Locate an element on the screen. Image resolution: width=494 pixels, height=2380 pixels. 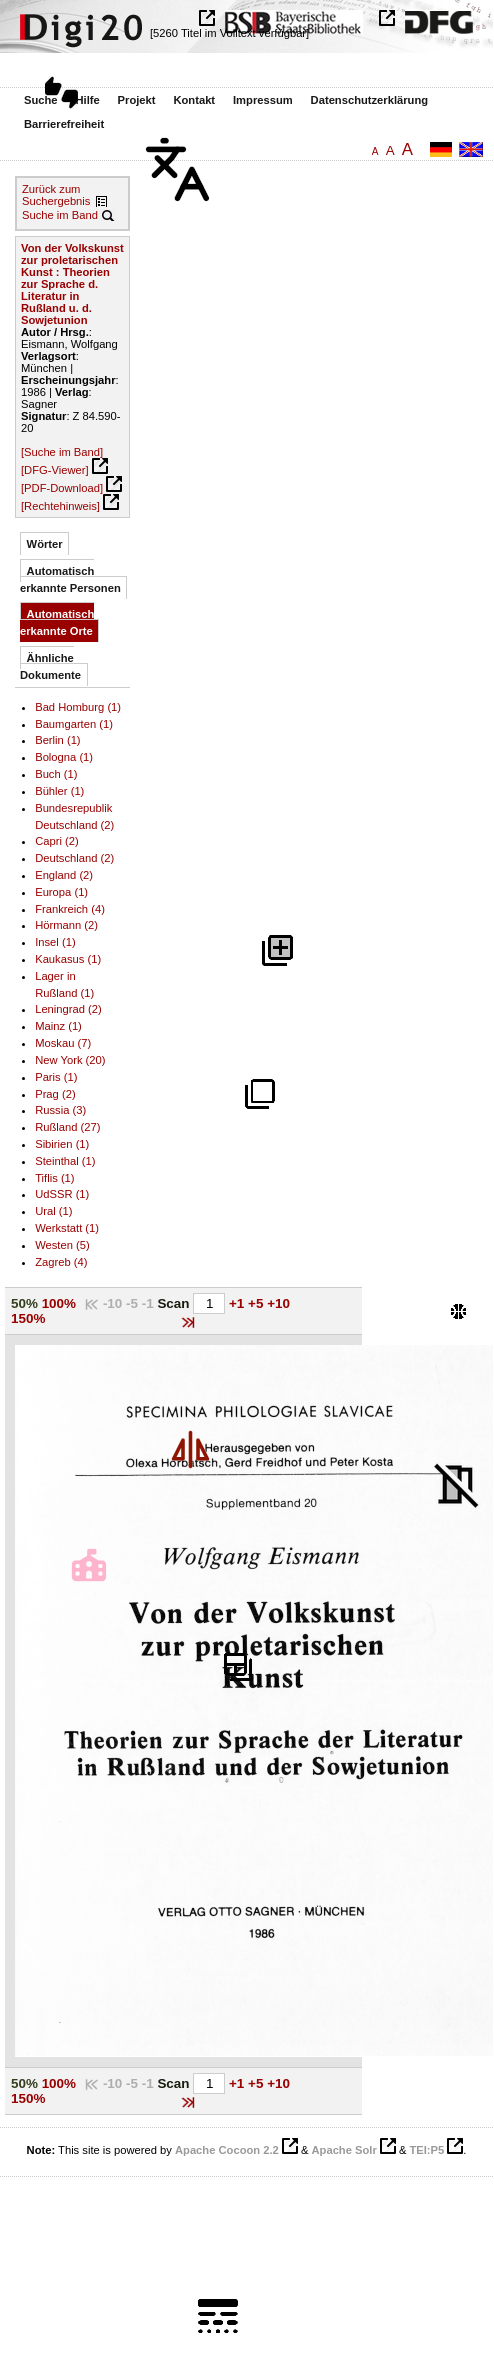
change language settings is located at coordinates (177, 169).